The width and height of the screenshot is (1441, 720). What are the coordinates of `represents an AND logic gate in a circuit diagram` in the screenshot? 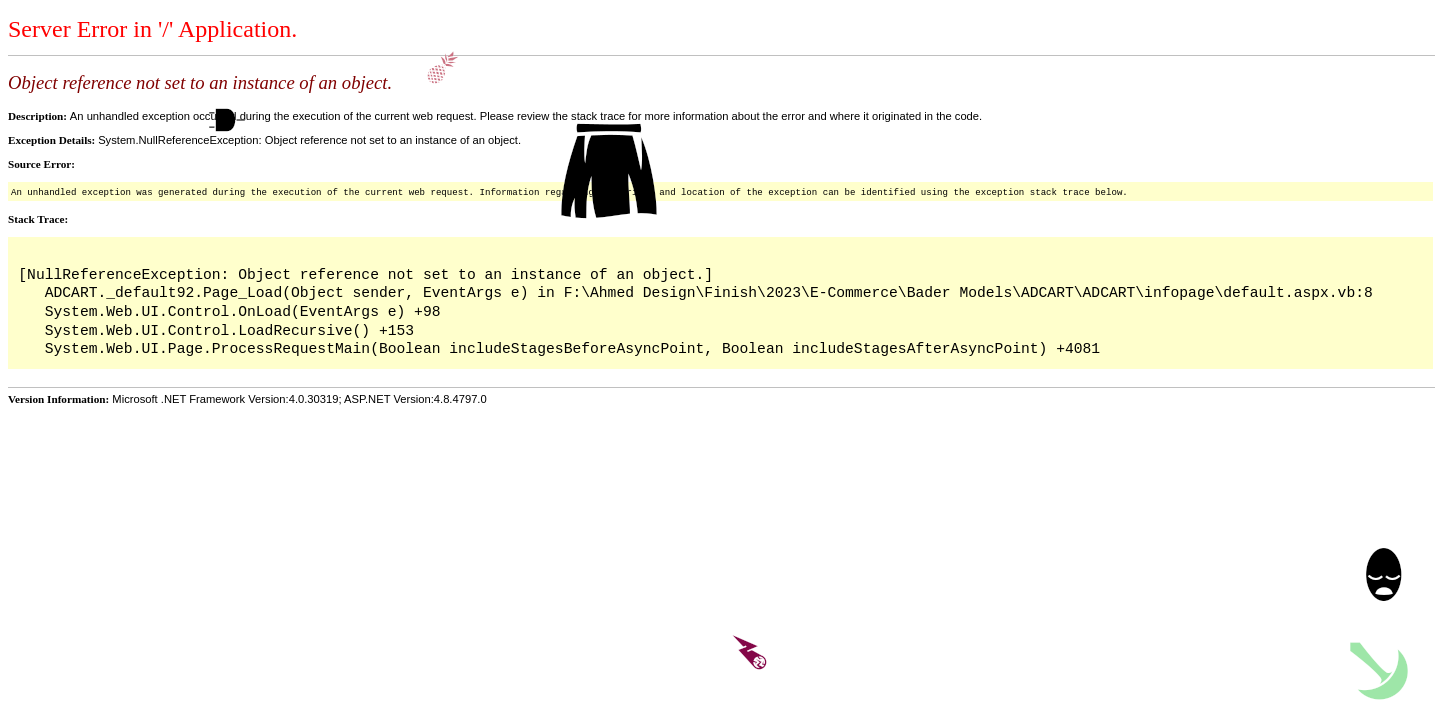 It's located at (227, 120).